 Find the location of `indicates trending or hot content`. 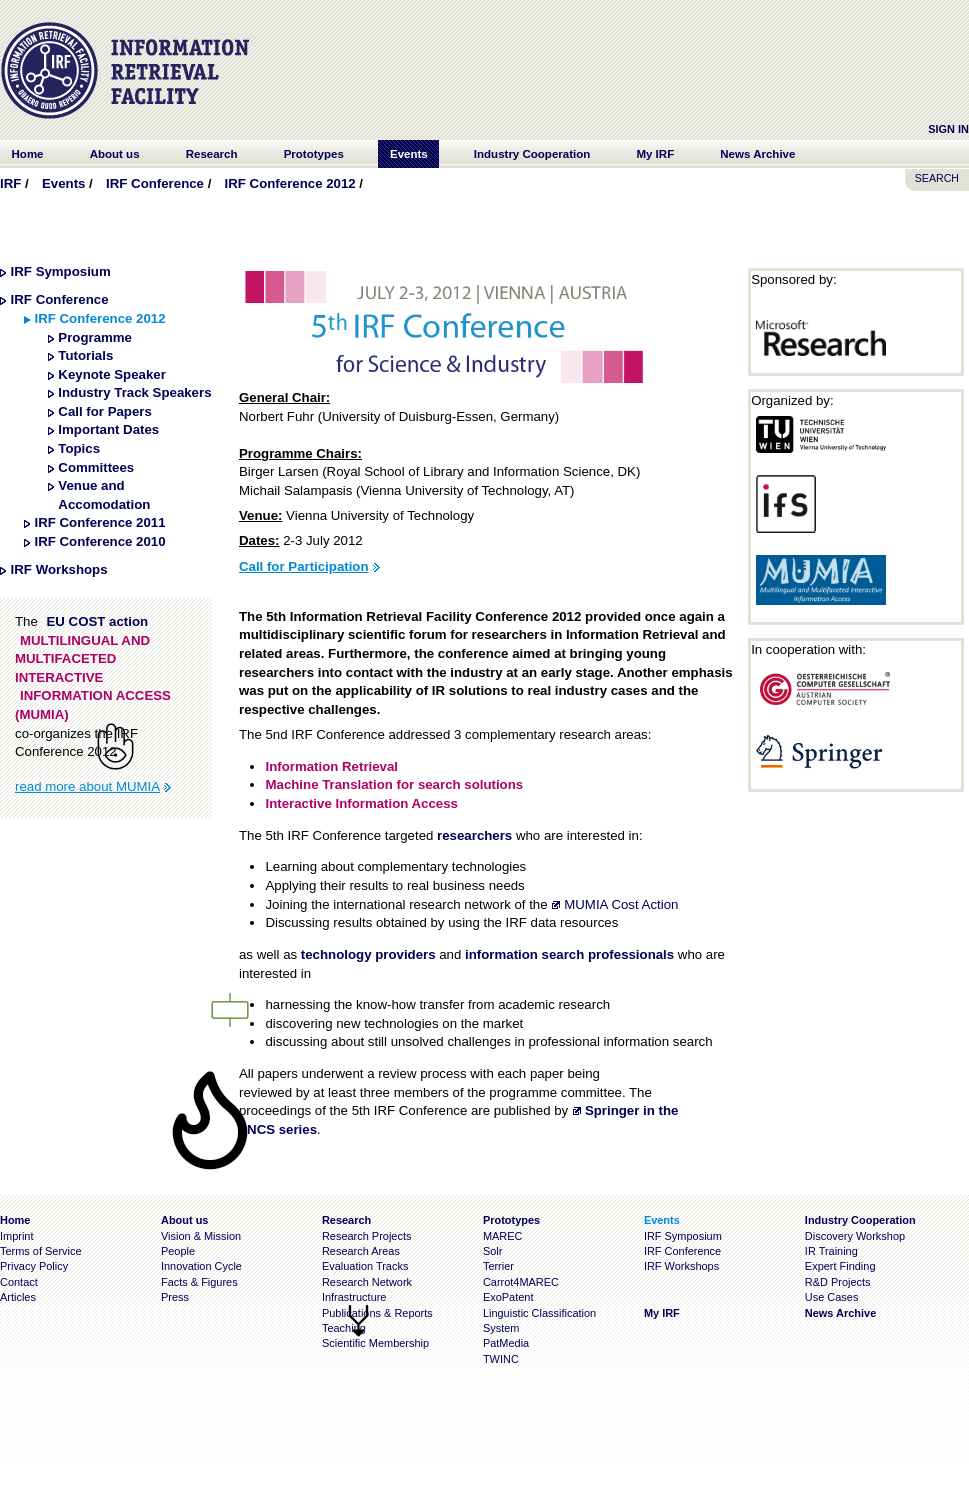

indicates trending or hot content is located at coordinates (210, 1118).